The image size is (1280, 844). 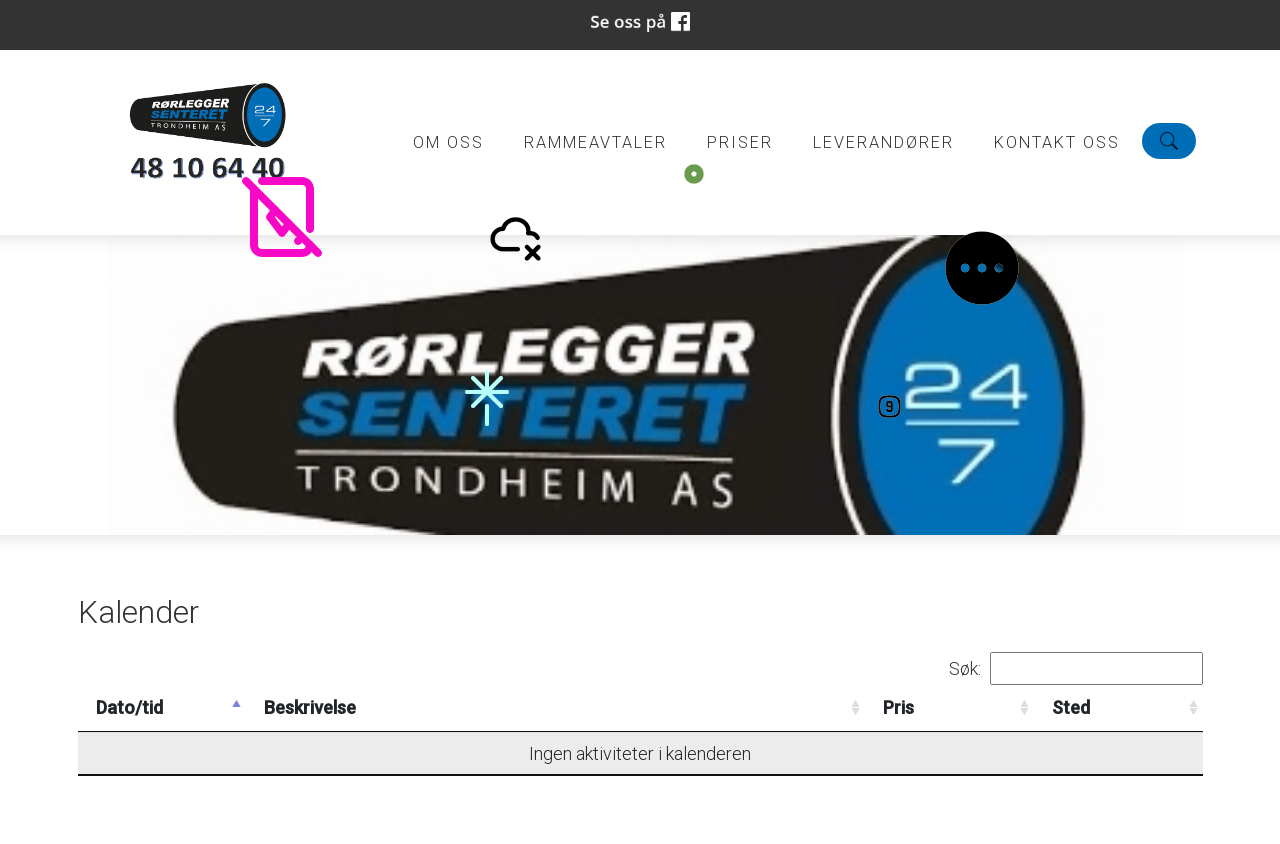 What do you see at coordinates (694, 174) in the screenshot?
I see `indicates an unread notification or new item` at bounding box center [694, 174].